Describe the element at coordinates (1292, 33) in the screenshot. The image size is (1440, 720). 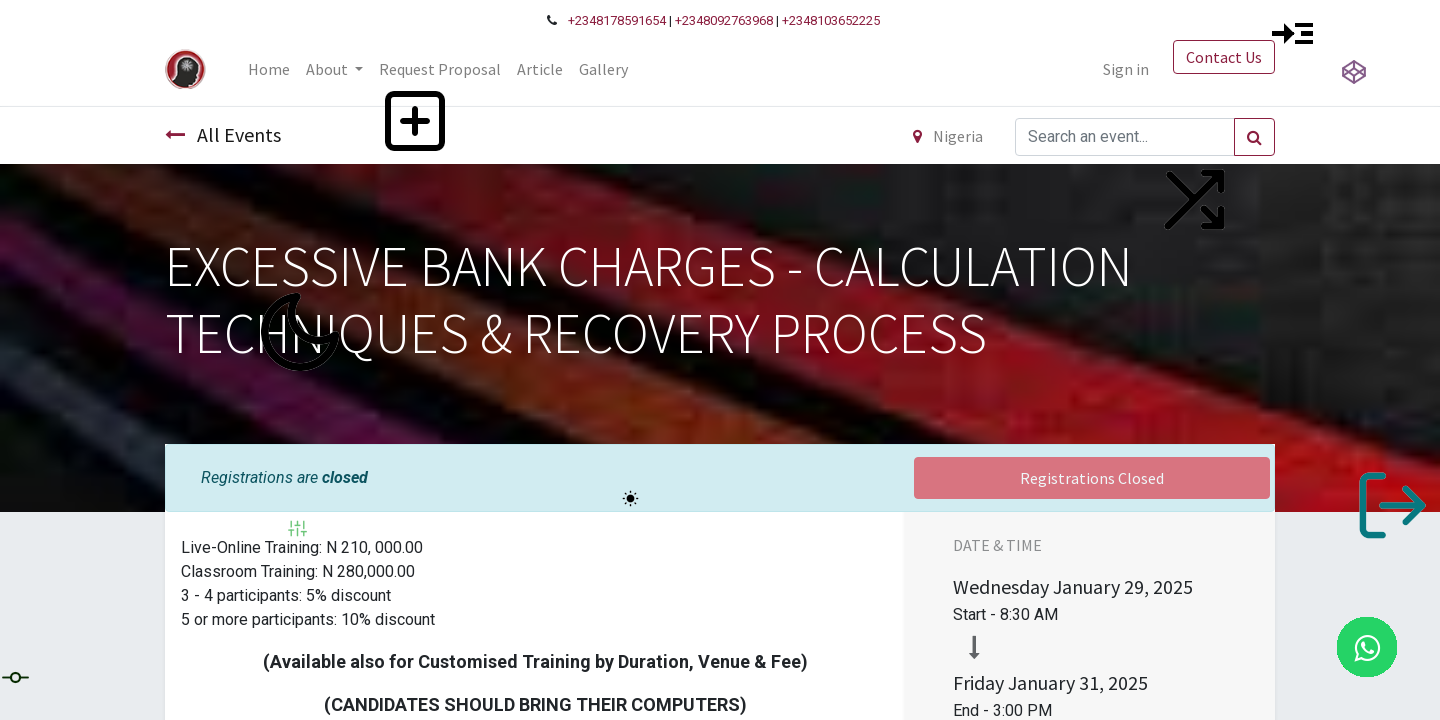
I see `expand to read more content` at that location.